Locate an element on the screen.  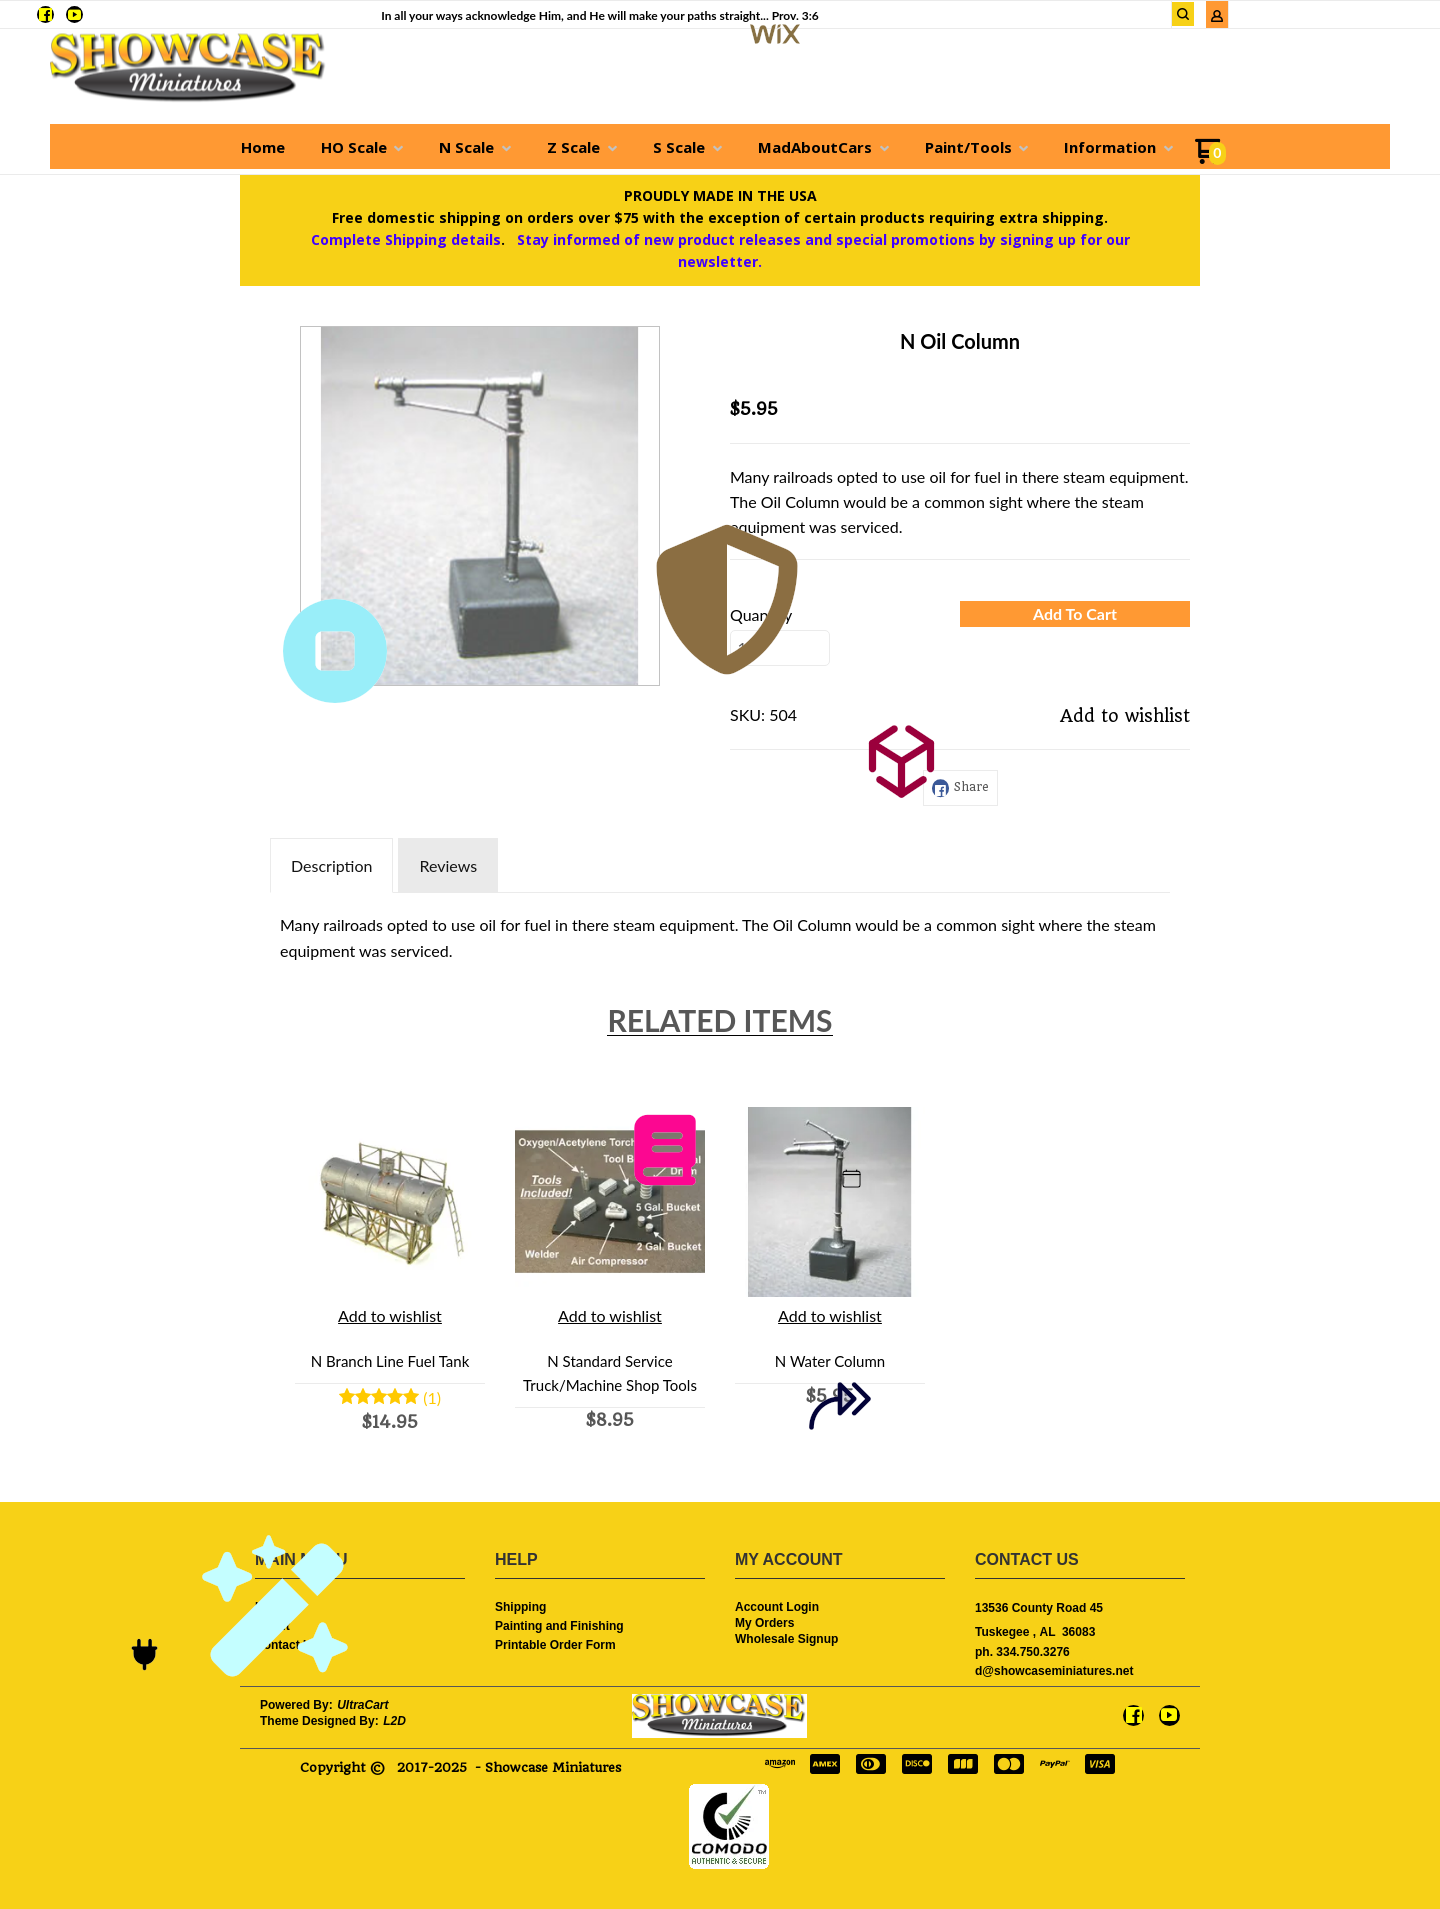
visit or connect to wix website builder is located at coordinates (775, 34).